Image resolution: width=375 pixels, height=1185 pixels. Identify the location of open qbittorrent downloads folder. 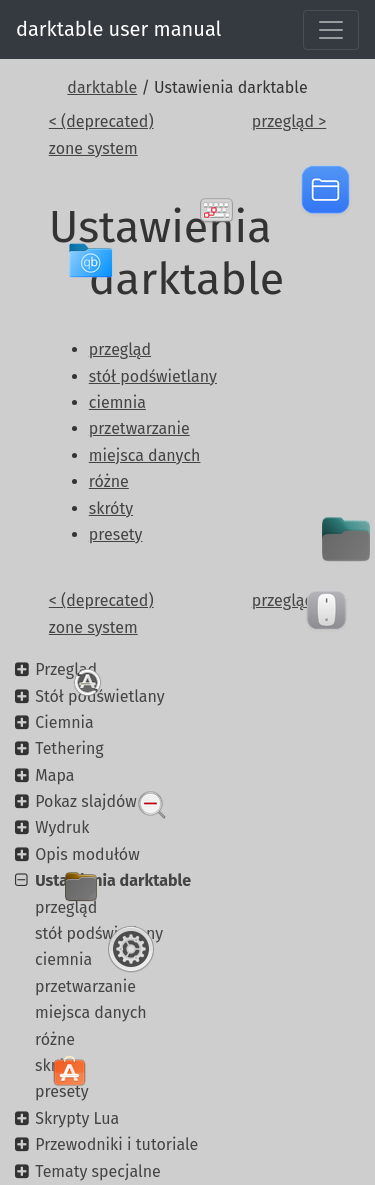
(90, 261).